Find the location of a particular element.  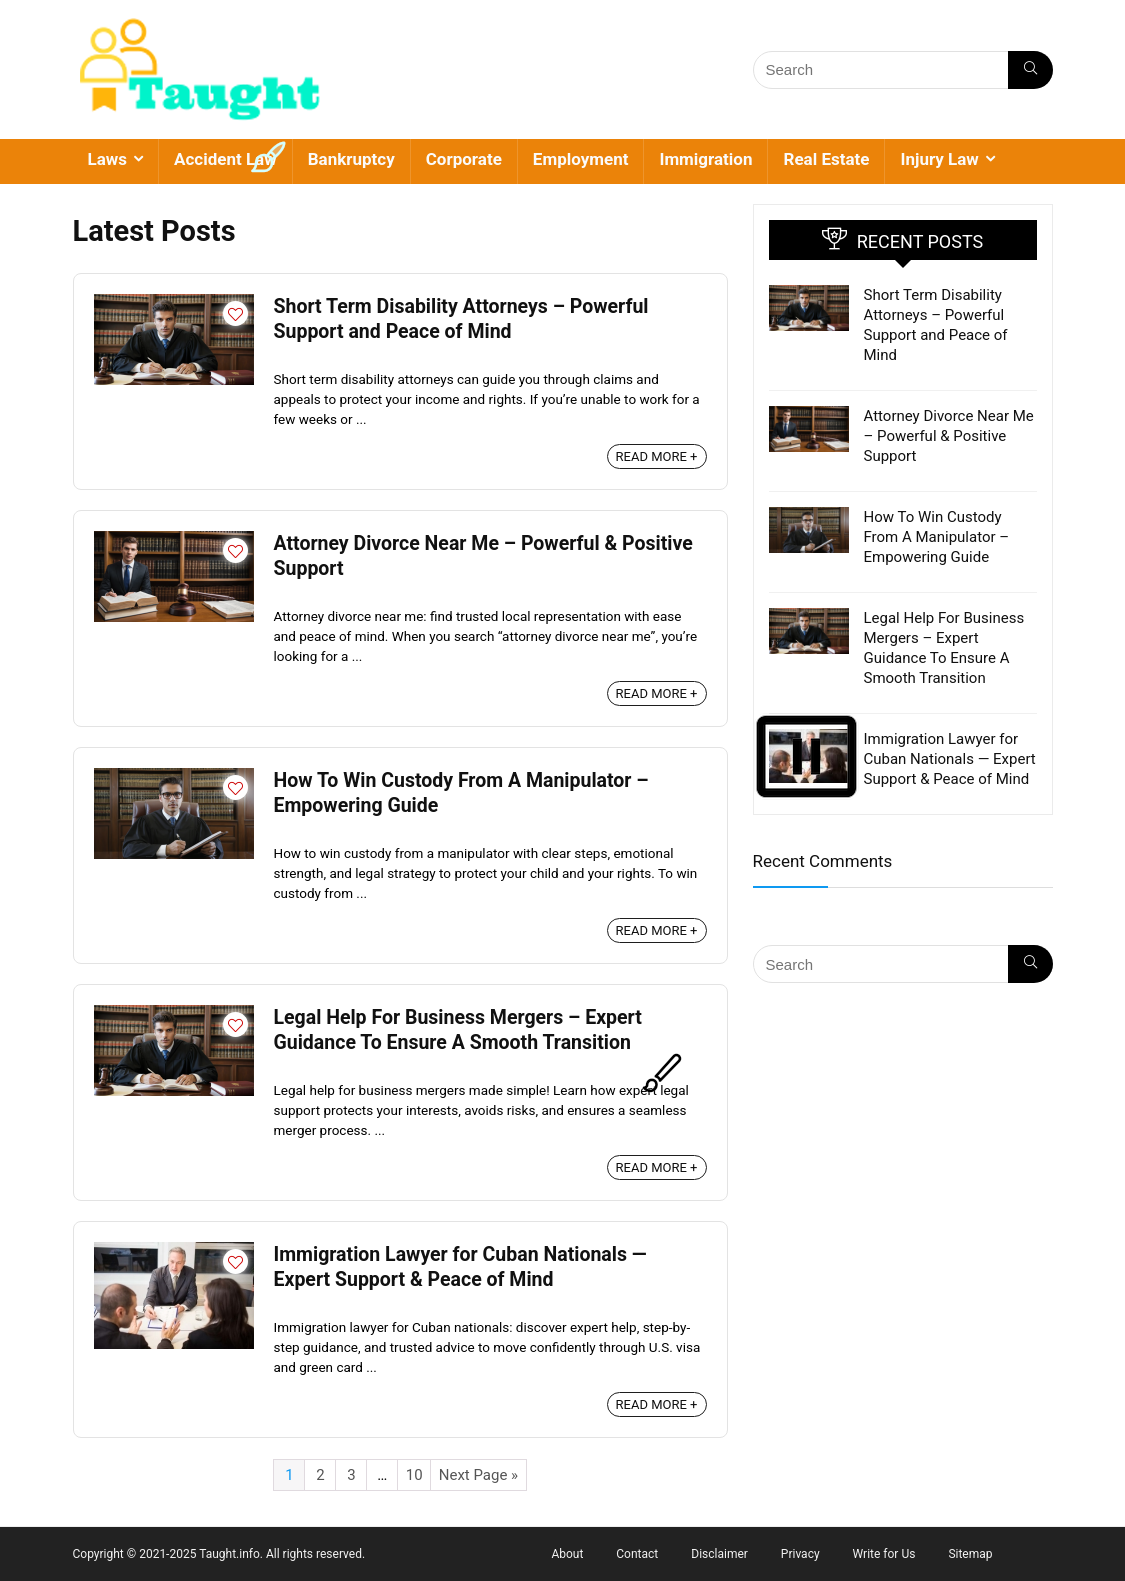

pause an ongoing presentation is located at coordinates (806, 756).